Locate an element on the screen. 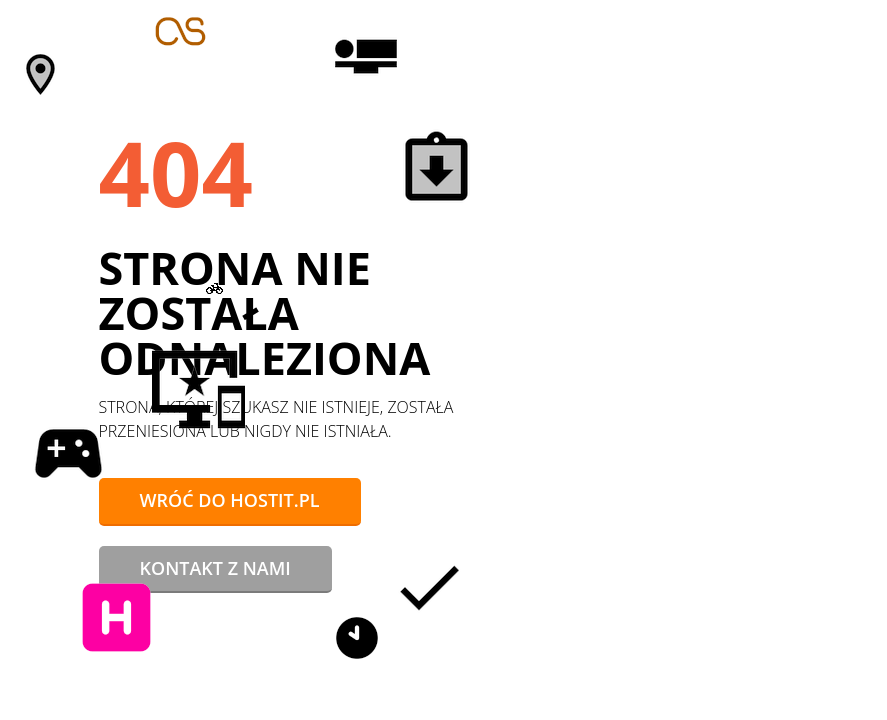 Image resolution: width=887 pixels, height=720 pixels. access bike routes or cycling directions is located at coordinates (214, 288).